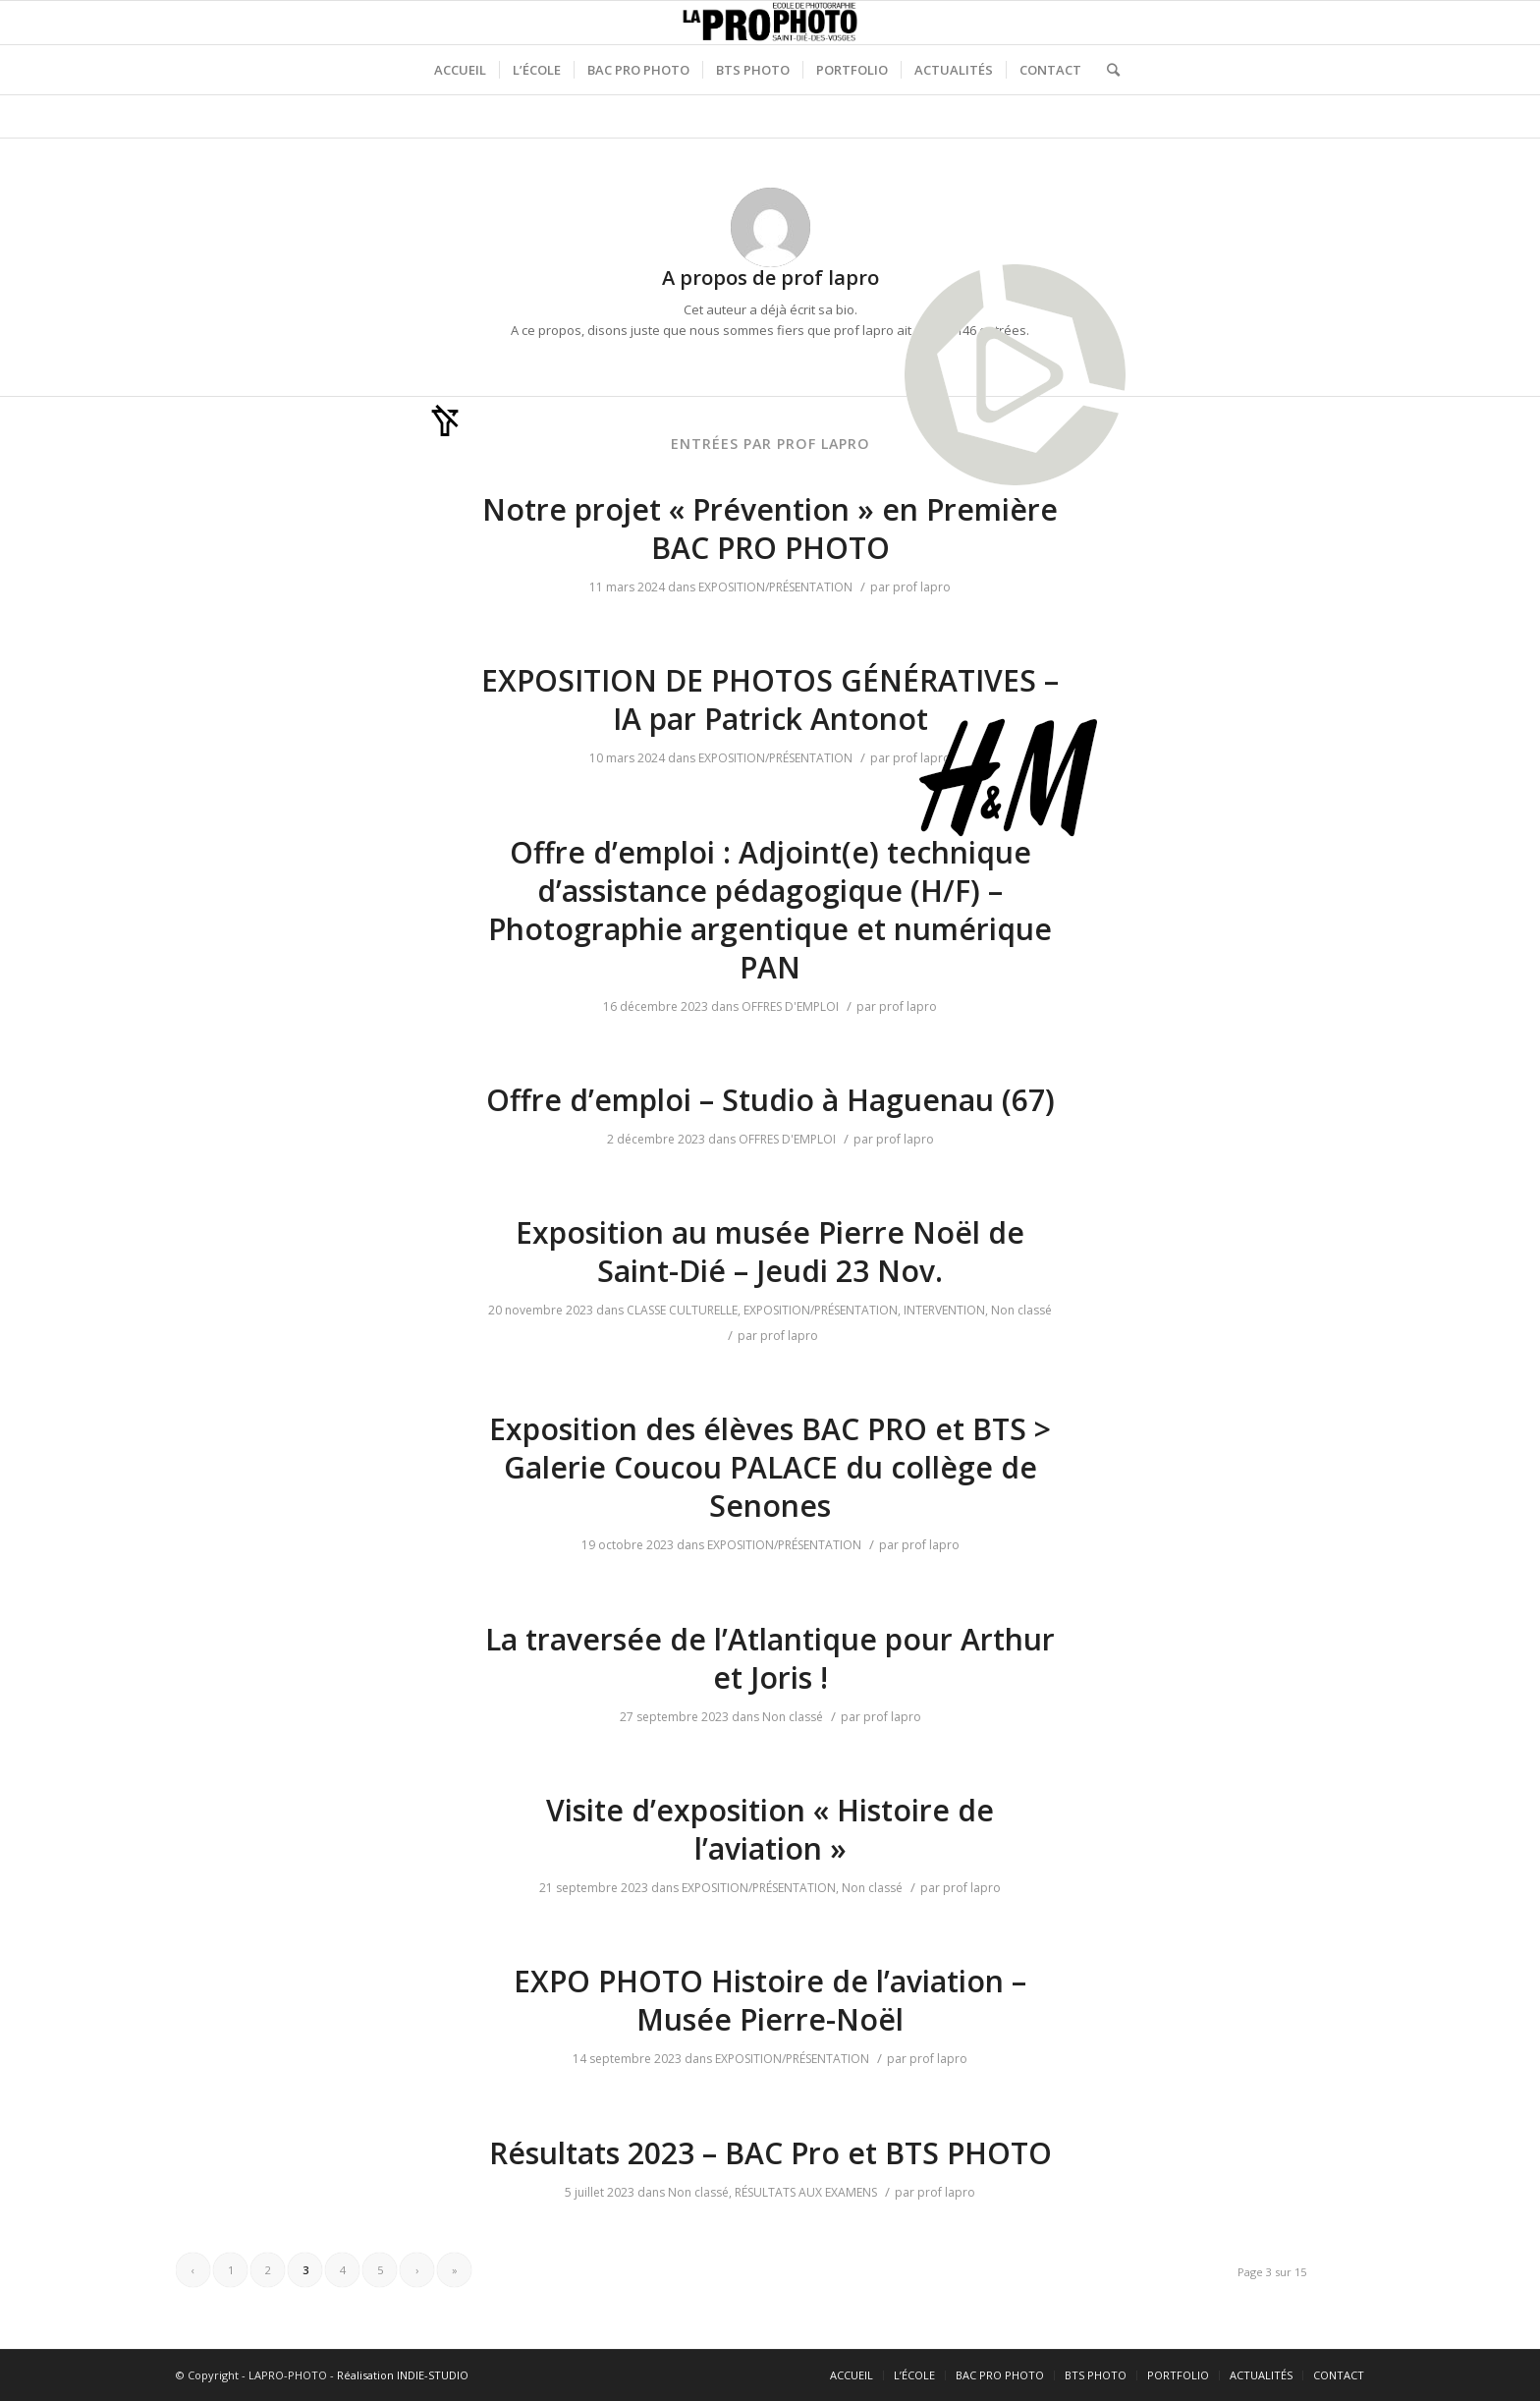 This screenshot has width=1540, height=2401. What do you see at coordinates (1015, 374) in the screenshot?
I see `gradle play publisher logo` at bounding box center [1015, 374].